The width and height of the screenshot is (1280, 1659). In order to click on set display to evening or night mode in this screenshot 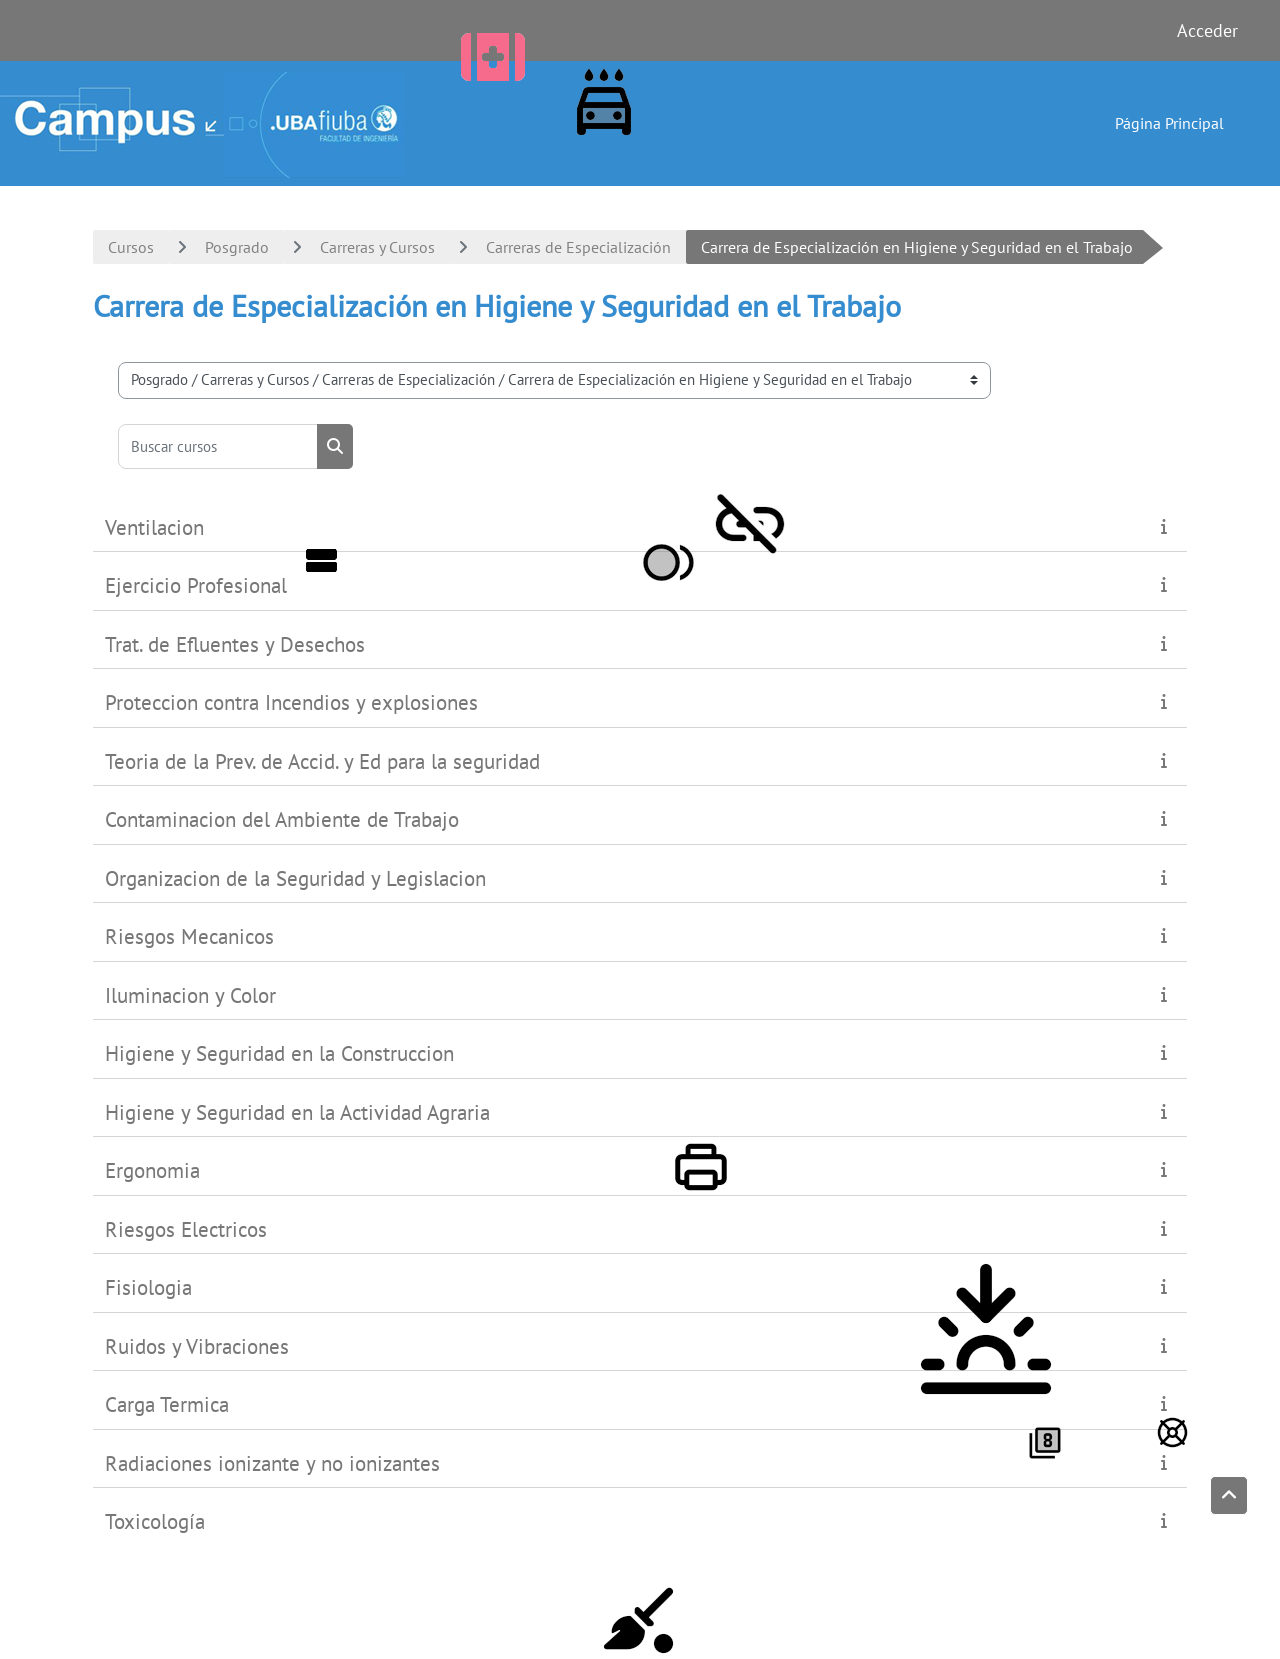, I will do `click(986, 1329)`.